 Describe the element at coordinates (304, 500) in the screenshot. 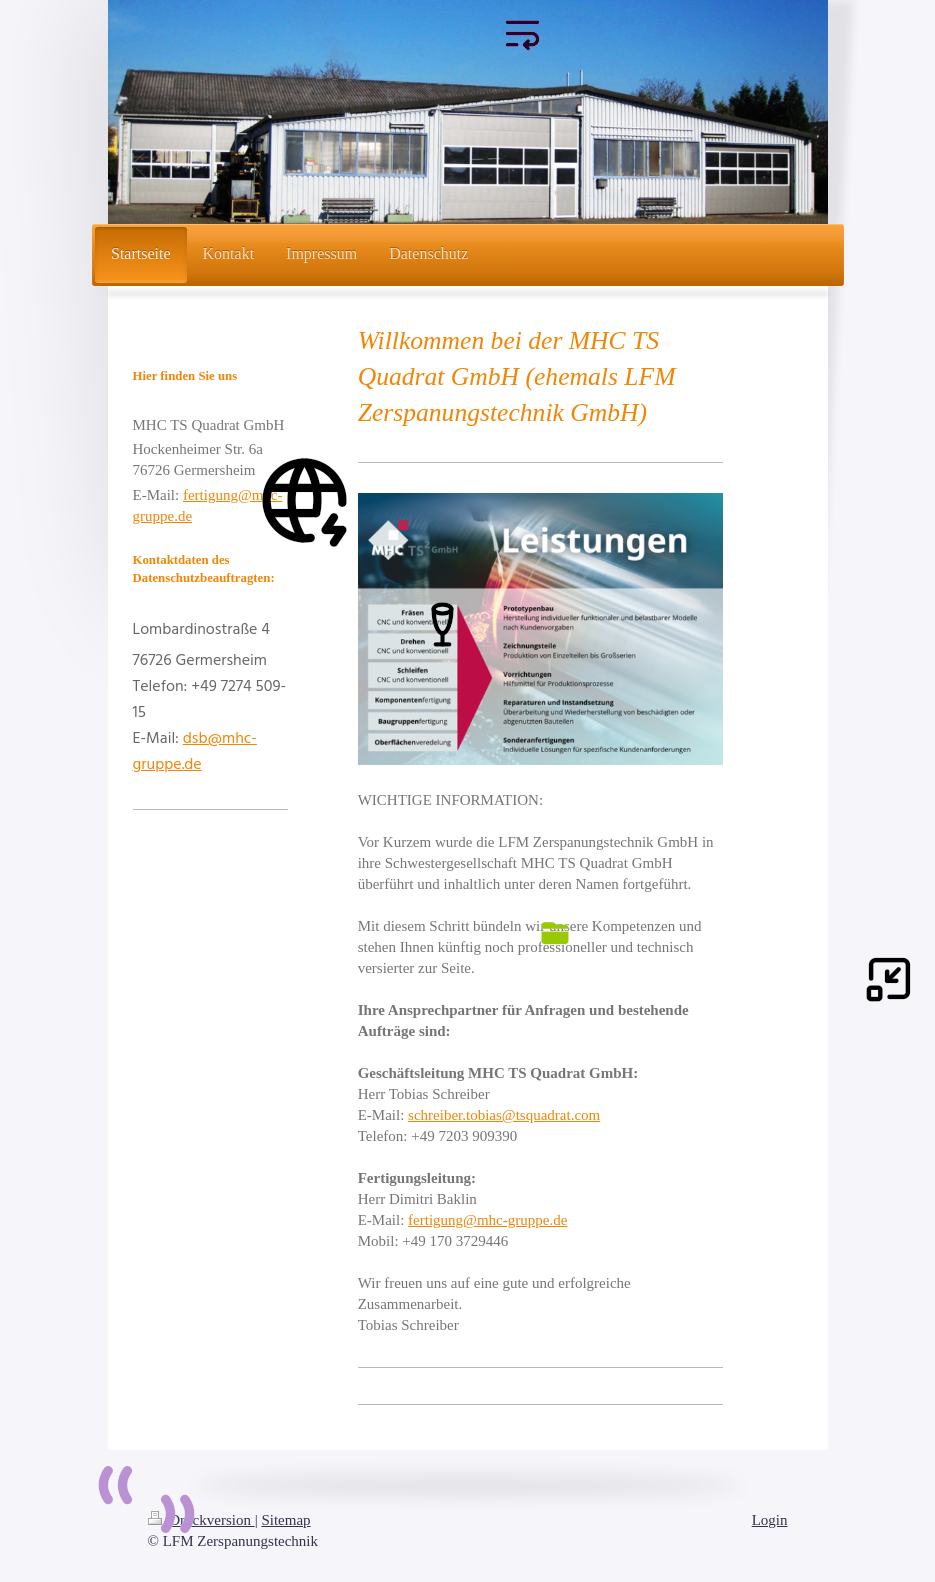

I see `quick access to global network settings` at that location.